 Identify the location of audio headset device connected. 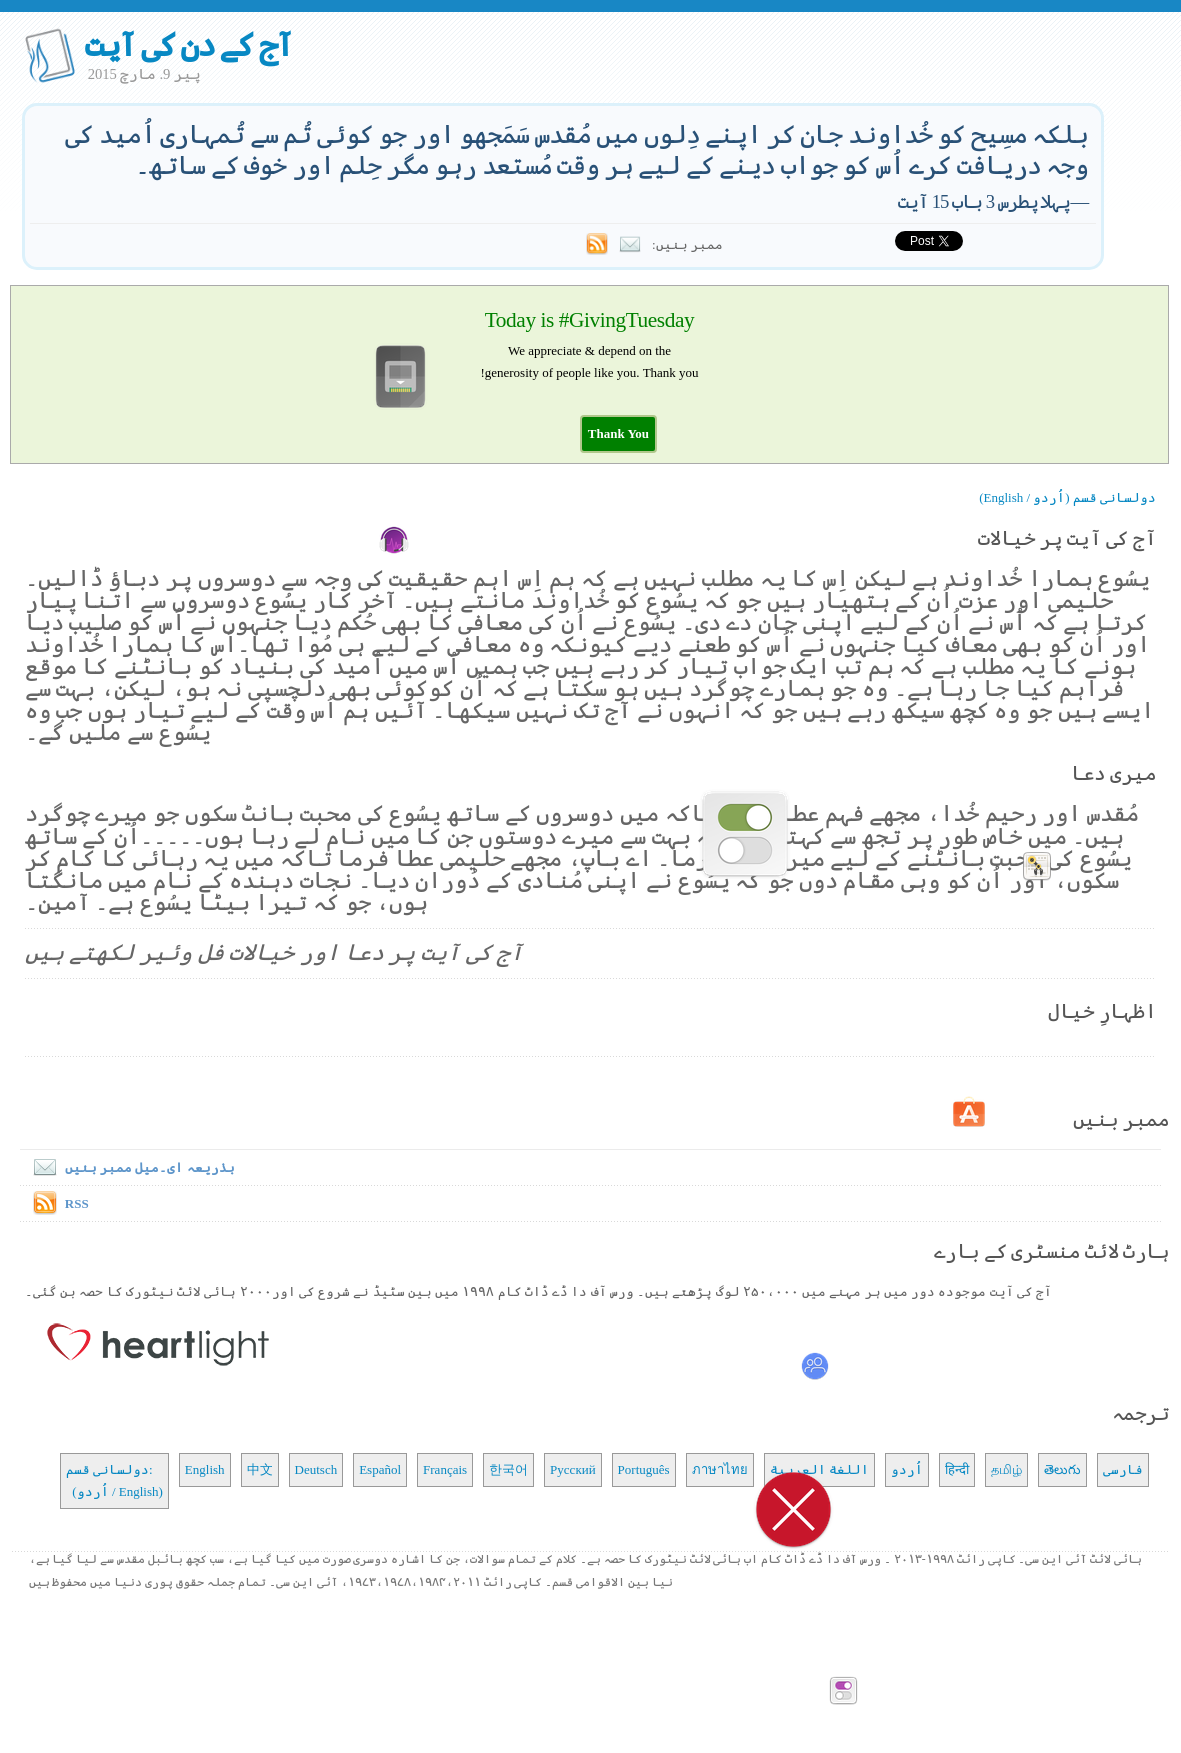
(394, 540).